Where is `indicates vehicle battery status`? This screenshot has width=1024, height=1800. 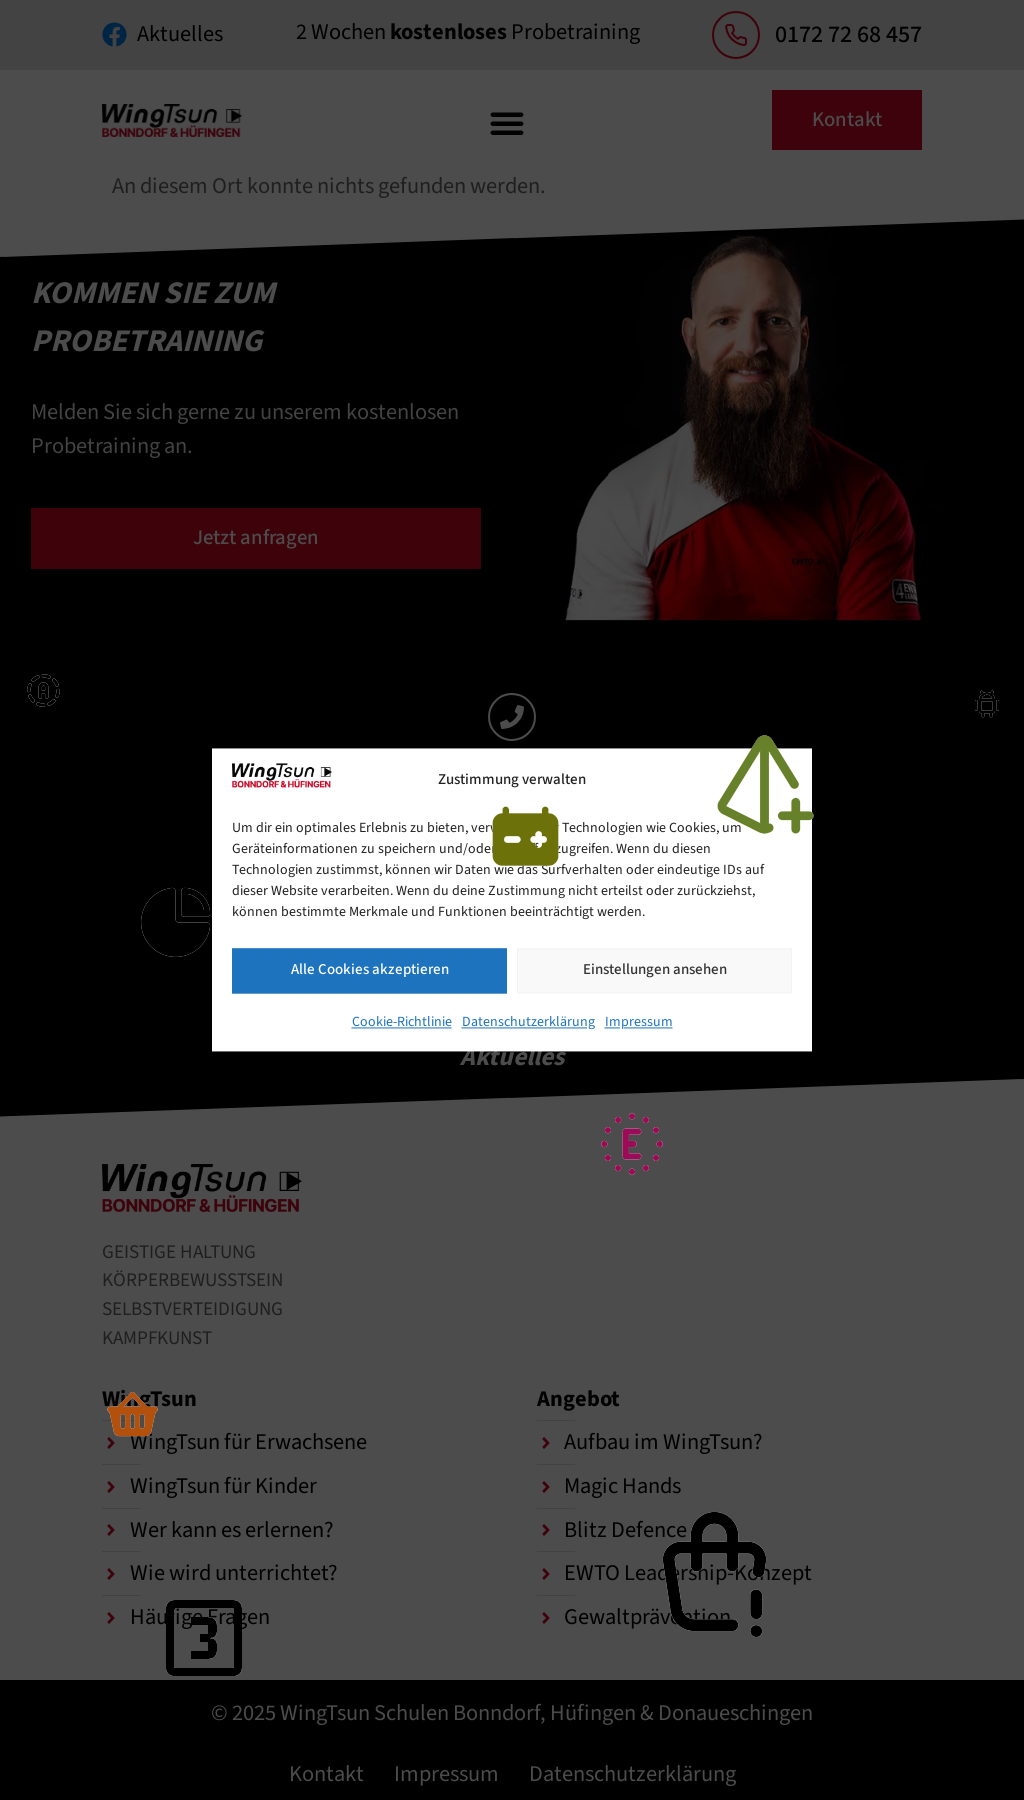 indicates vehicle battery status is located at coordinates (525, 839).